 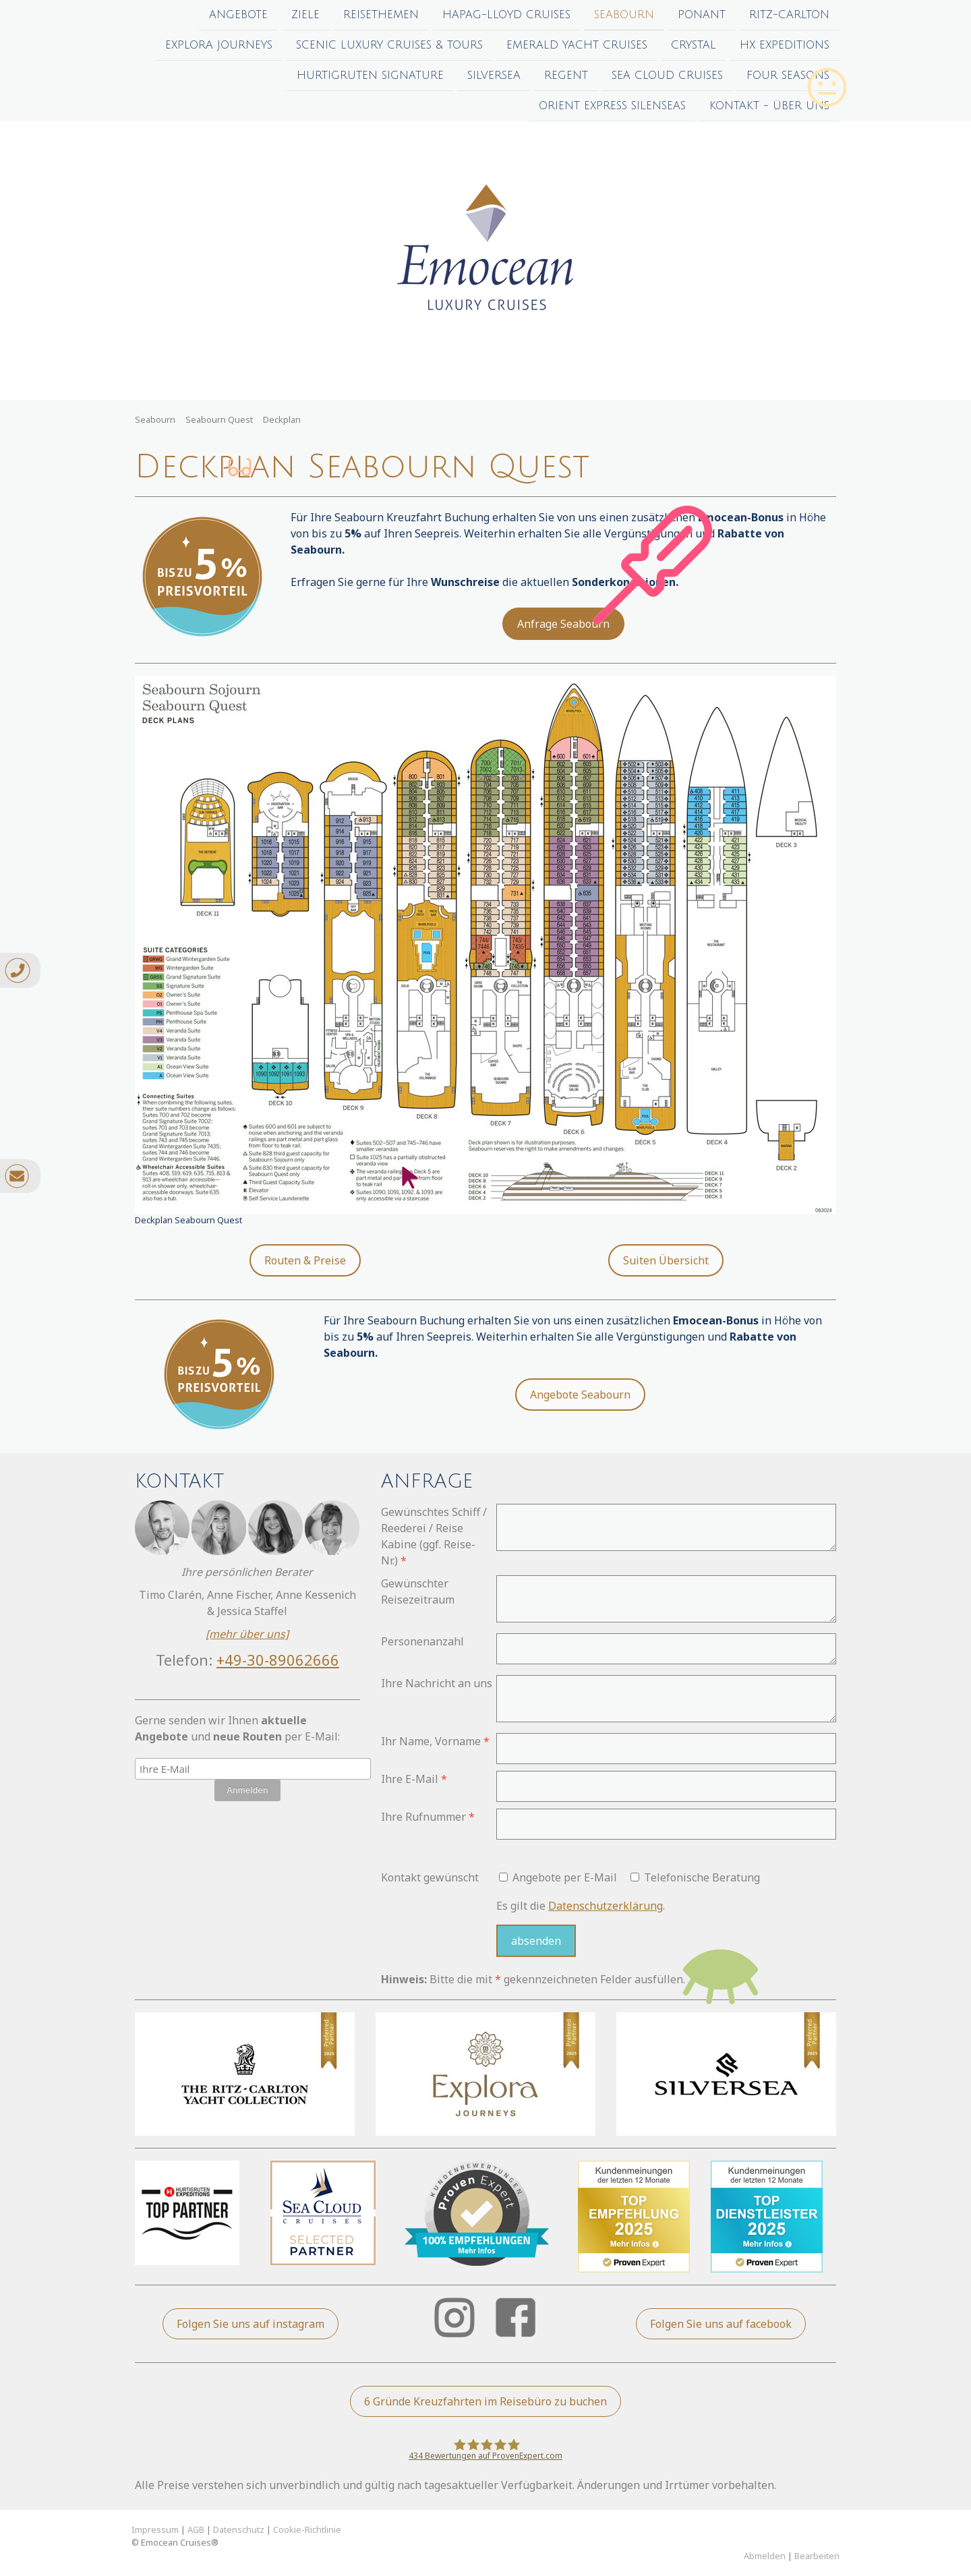 I want to click on hide password or sensitive content, so click(x=720, y=1978).